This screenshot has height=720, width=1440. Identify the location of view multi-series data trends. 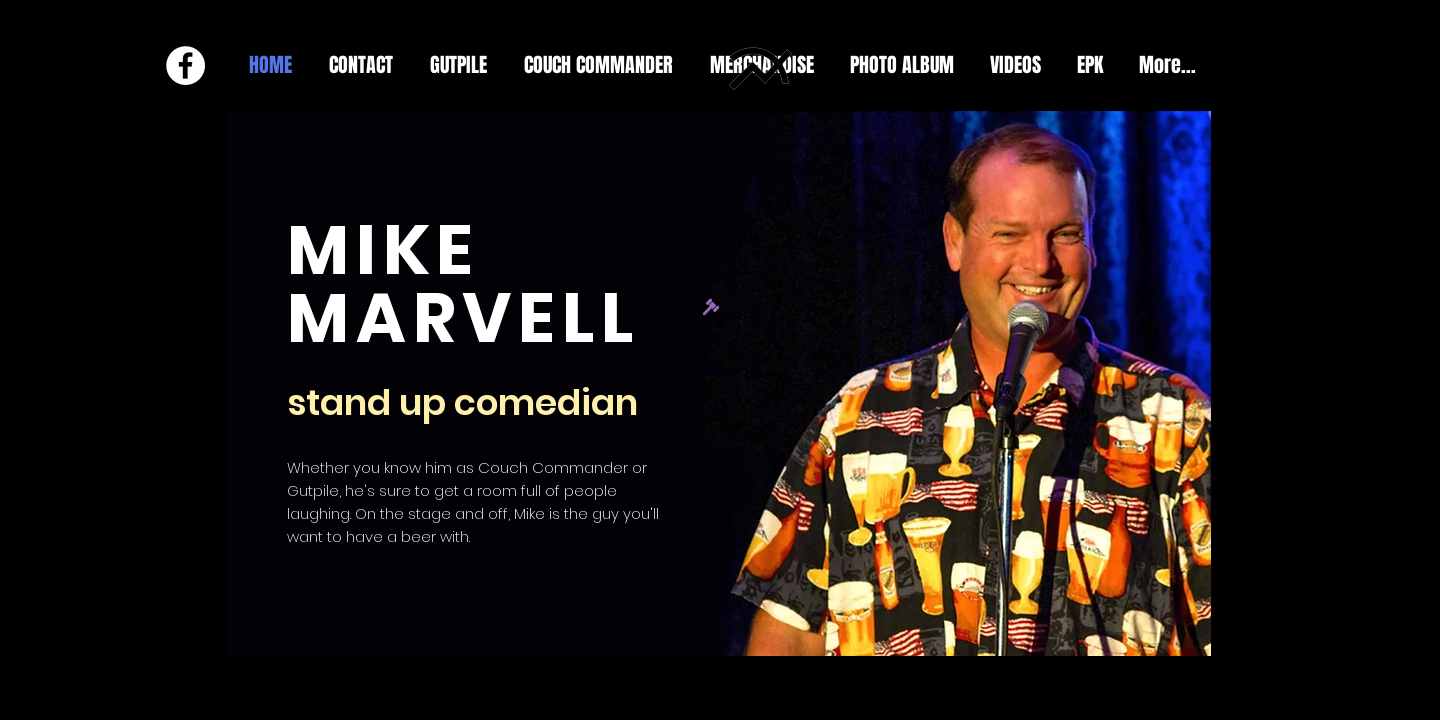
(760, 69).